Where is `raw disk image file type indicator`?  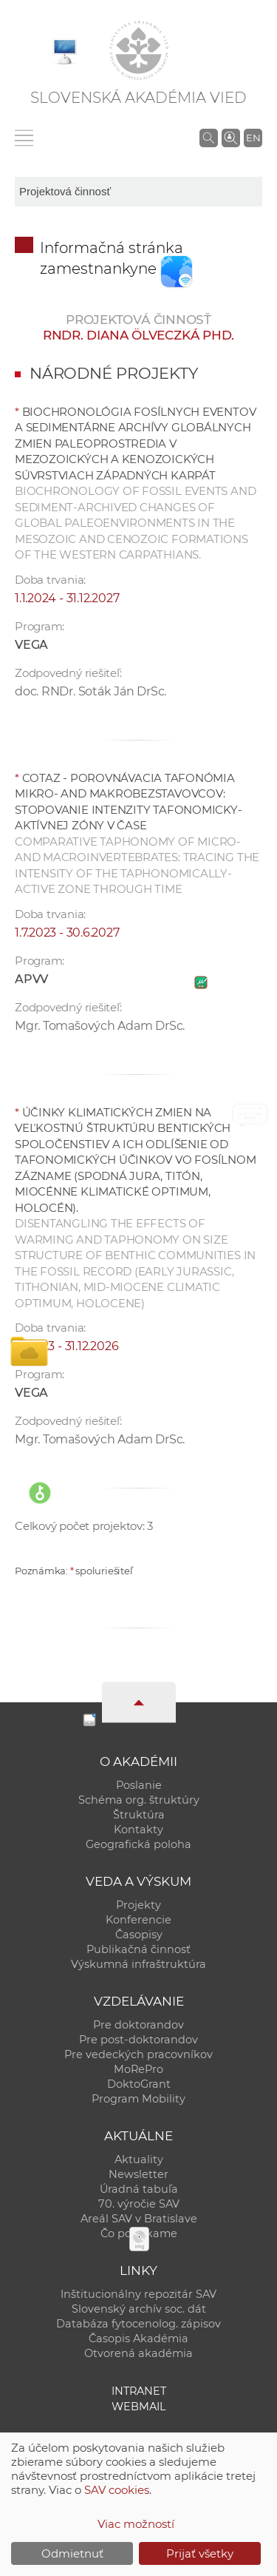
raw disk image file type indicator is located at coordinates (139, 2239).